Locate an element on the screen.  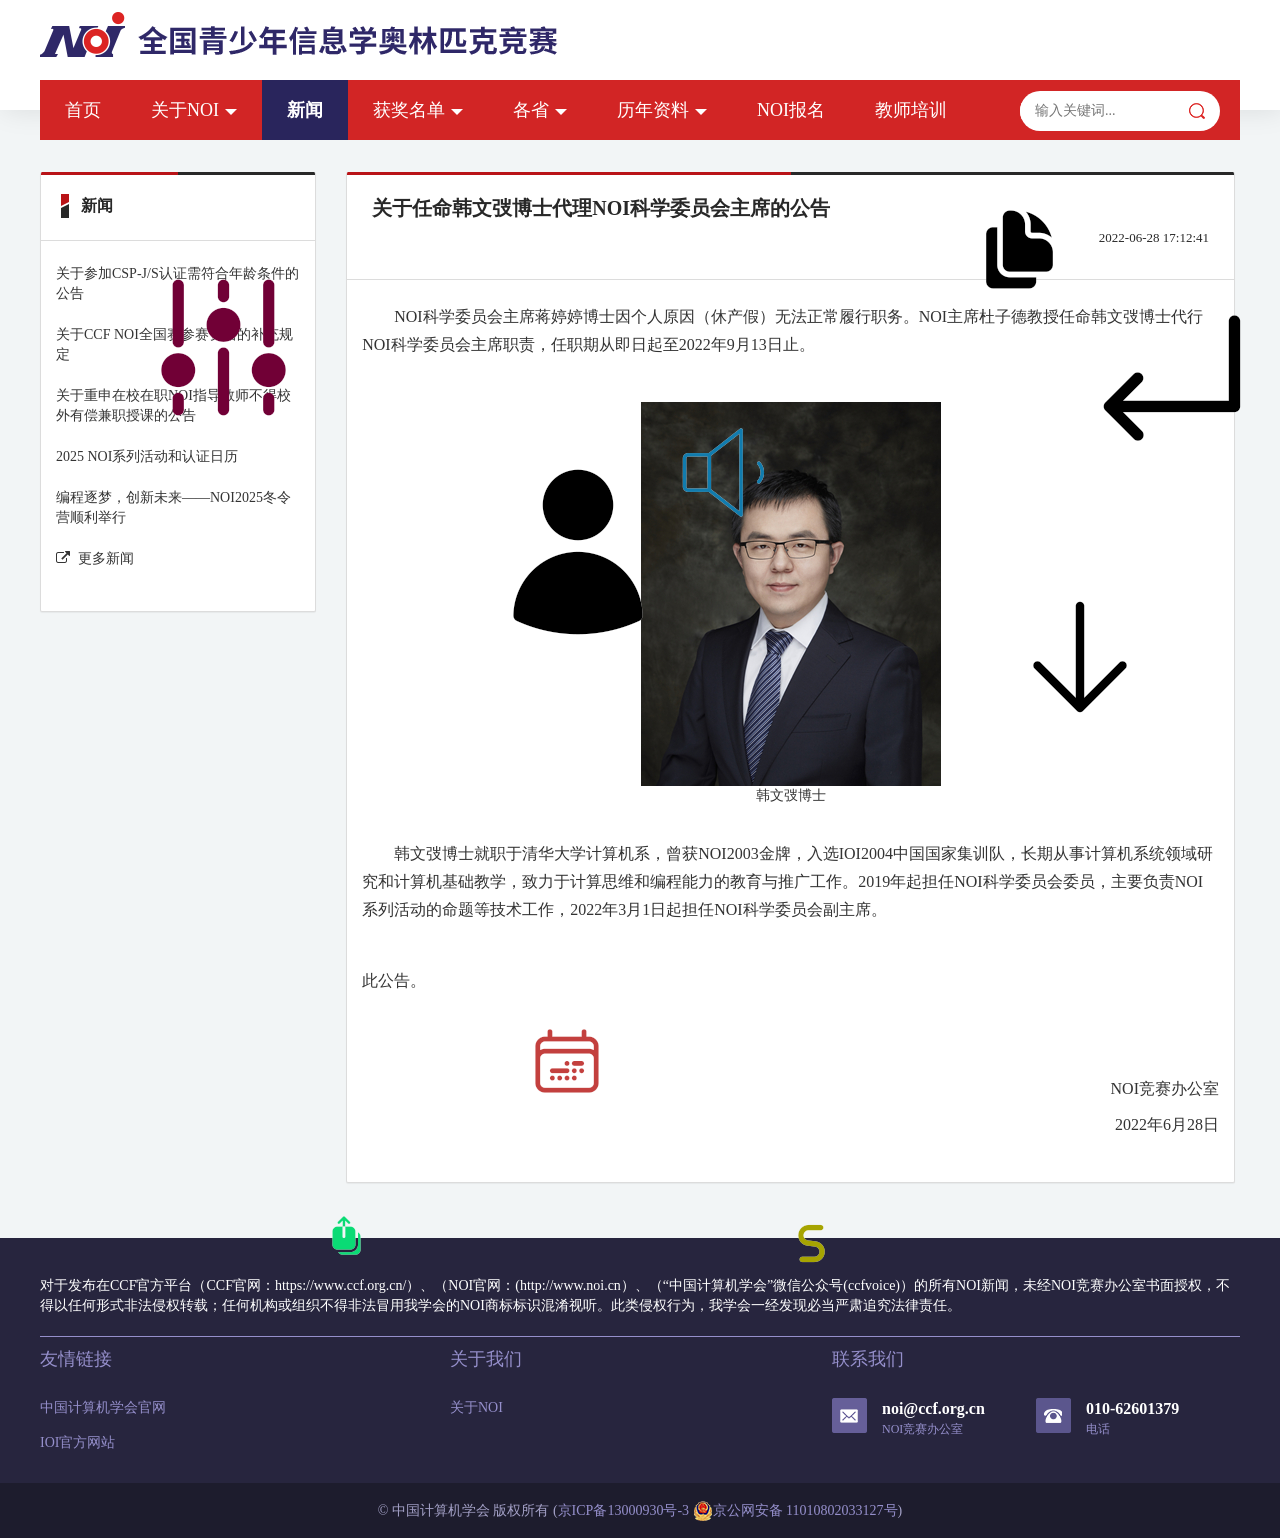
share or export multiple items is located at coordinates (346, 1235).